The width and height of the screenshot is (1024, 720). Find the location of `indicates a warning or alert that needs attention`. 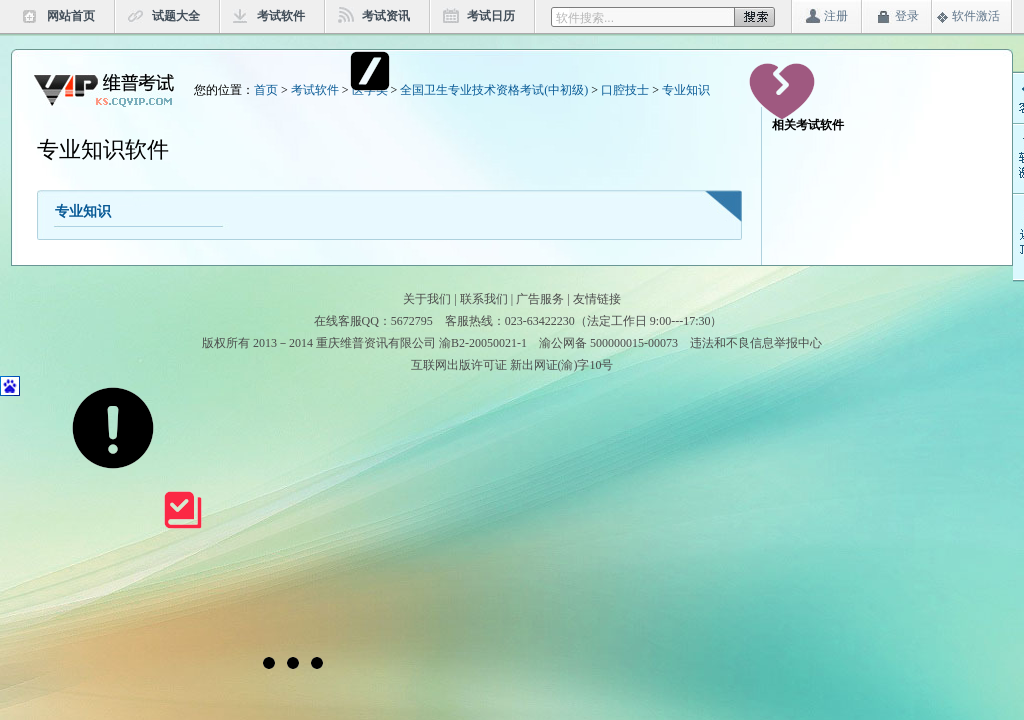

indicates a warning or alert that needs attention is located at coordinates (113, 428).